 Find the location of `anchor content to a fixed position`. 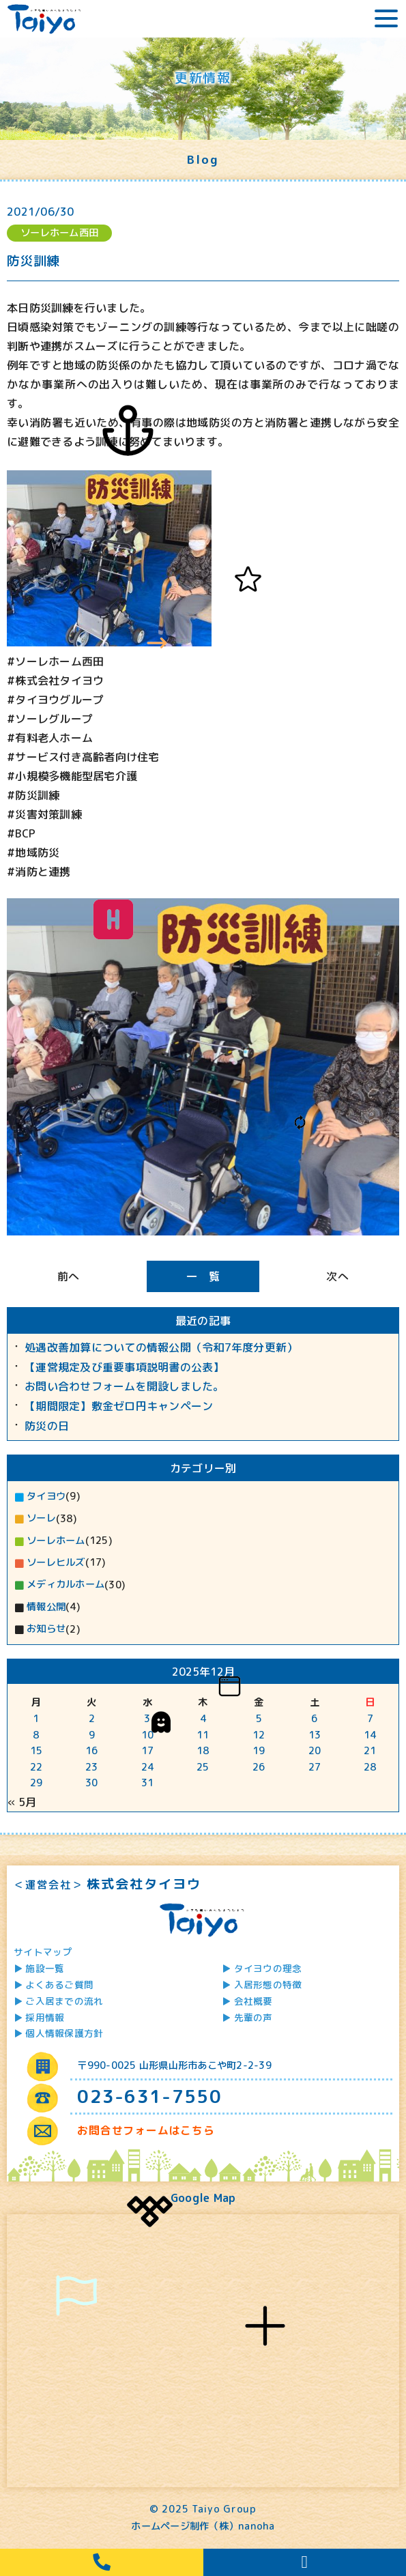

anchor content to a fixed position is located at coordinates (128, 430).